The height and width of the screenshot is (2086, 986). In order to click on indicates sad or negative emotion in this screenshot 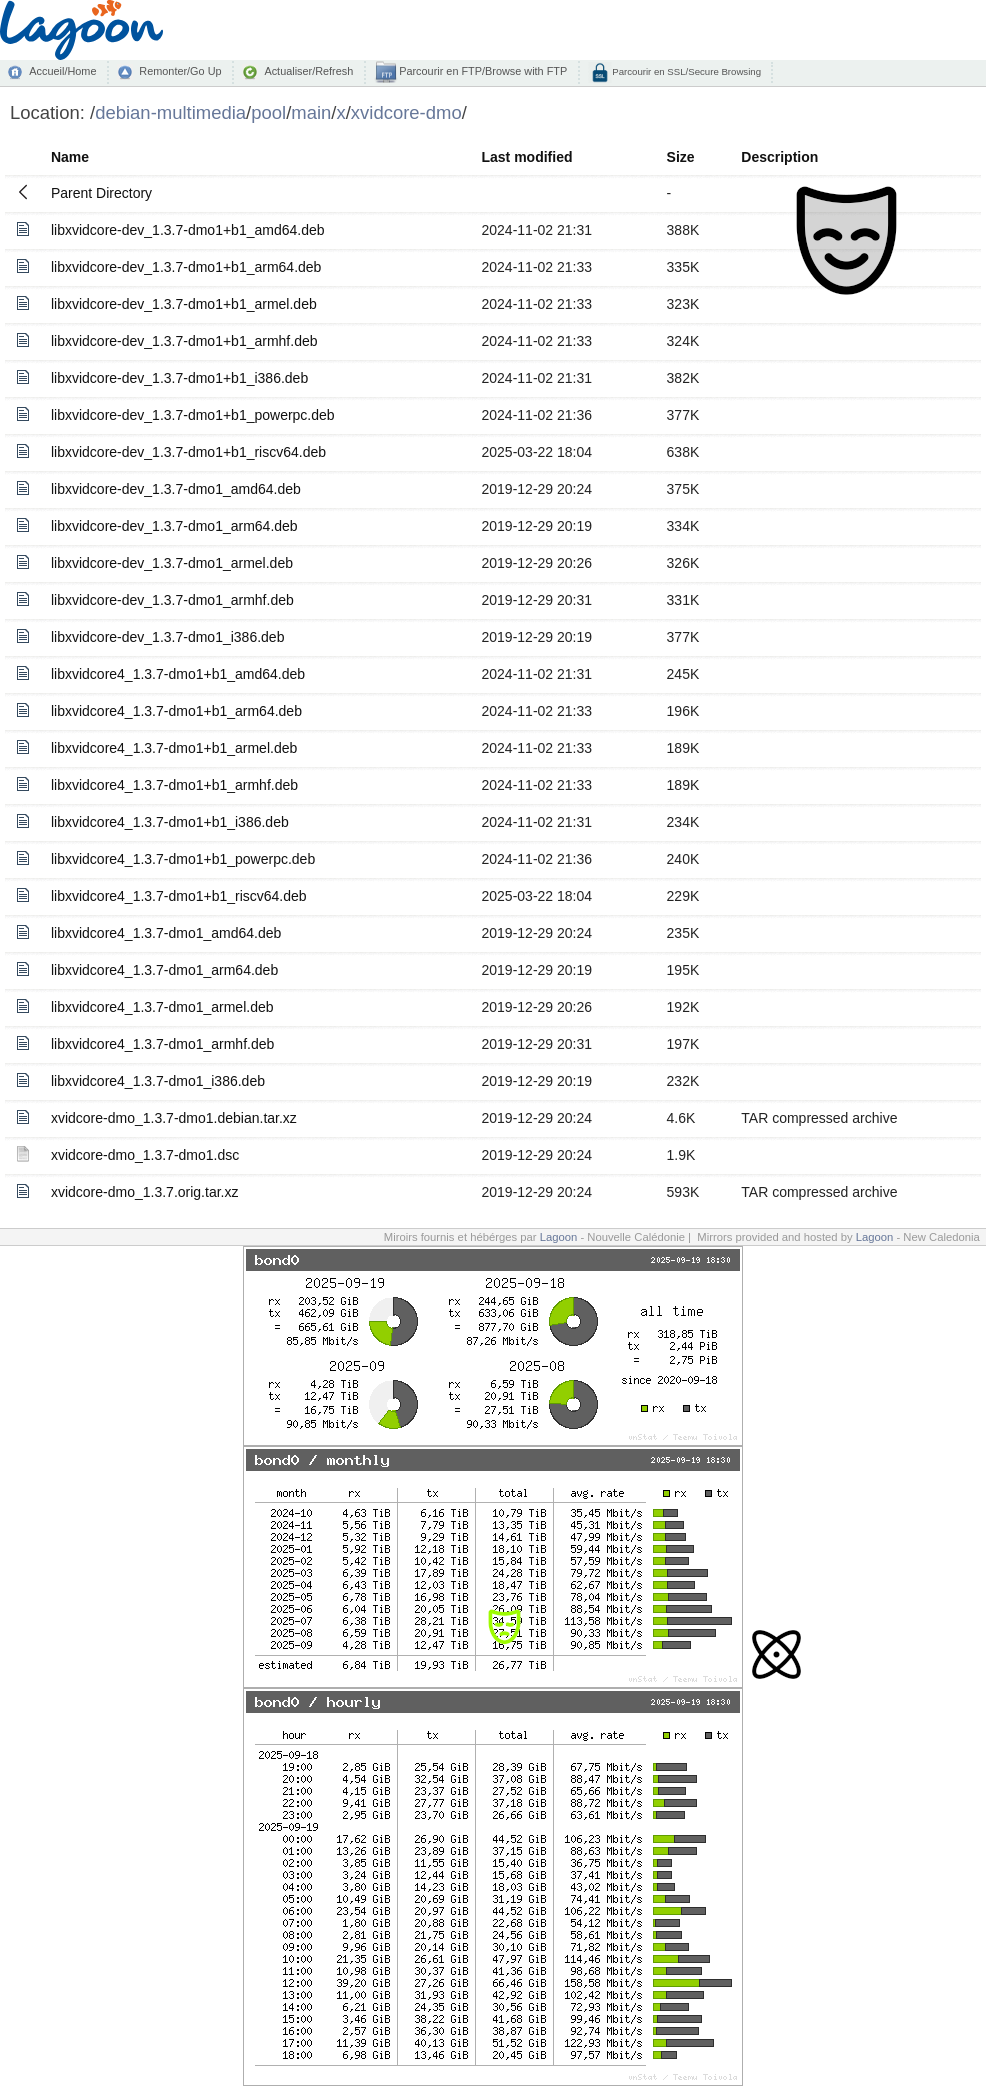, I will do `click(504, 1625)`.